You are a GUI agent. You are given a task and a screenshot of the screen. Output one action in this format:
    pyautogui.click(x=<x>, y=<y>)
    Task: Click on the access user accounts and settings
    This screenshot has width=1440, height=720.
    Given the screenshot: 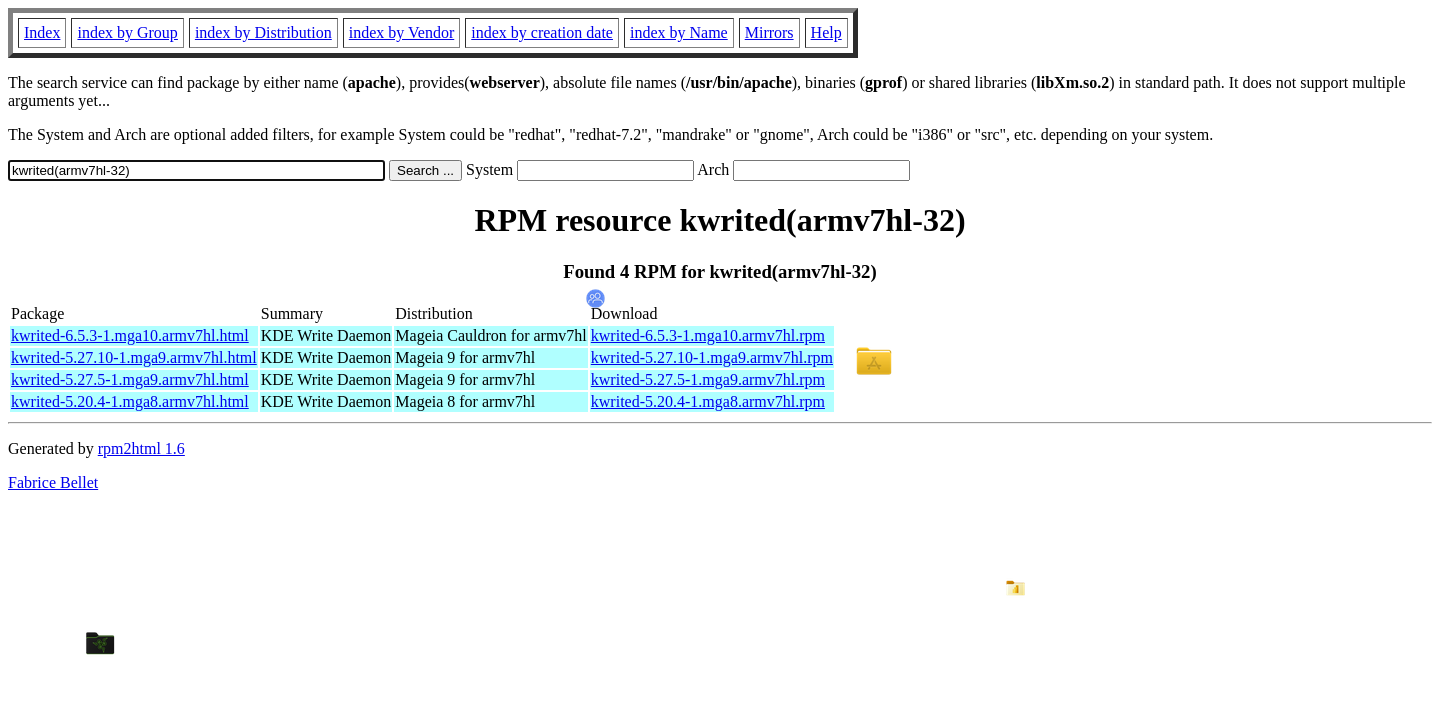 What is the action you would take?
    pyautogui.click(x=595, y=298)
    